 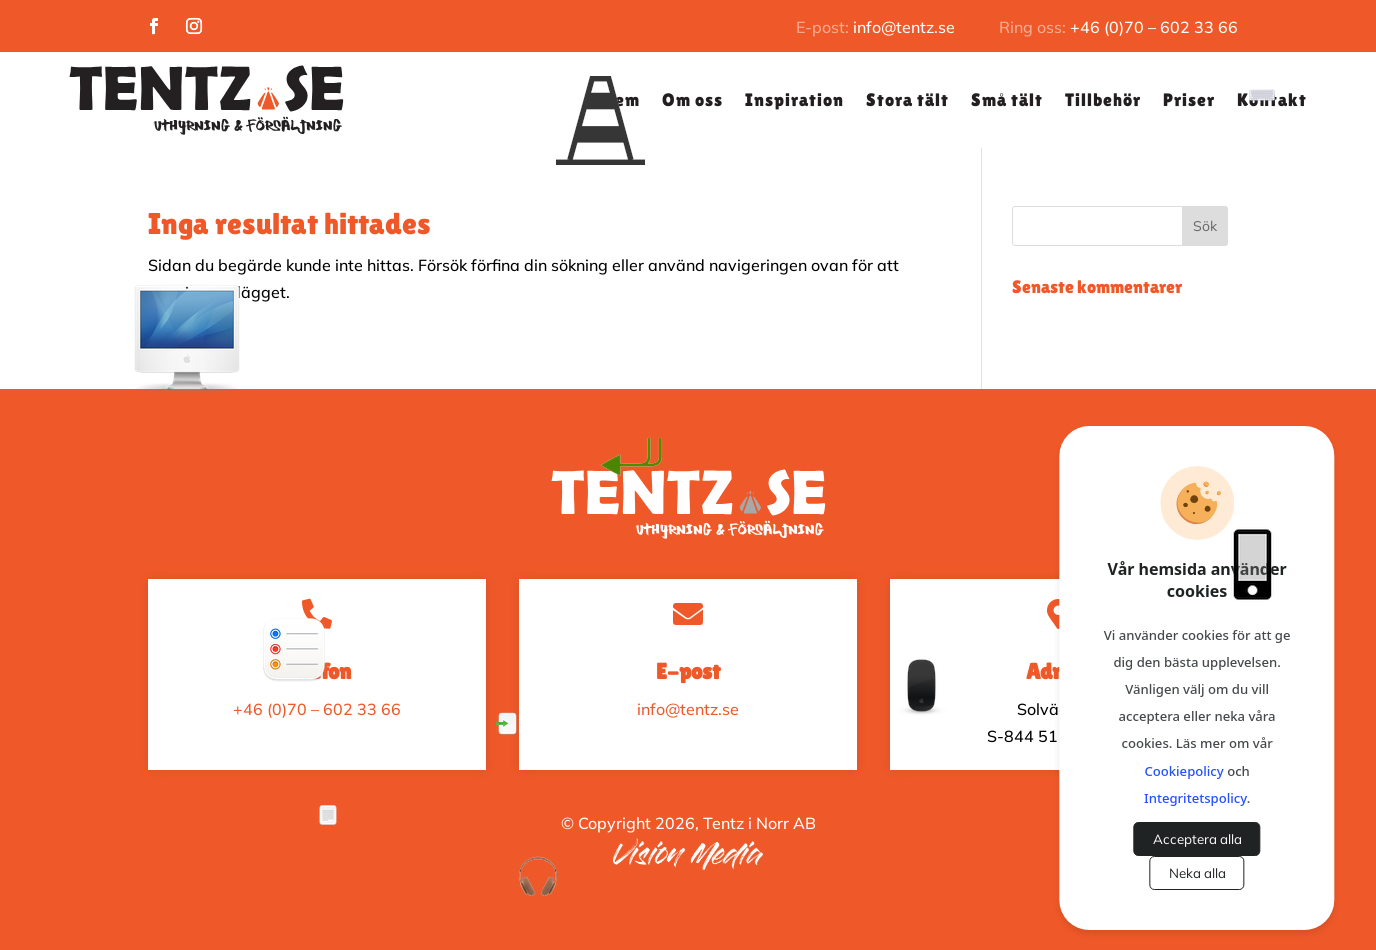 What do you see at coordinates (630, 456) in the screenshot?
I see `reply to all recipients in an email thread` at bounding box center [630, 456].